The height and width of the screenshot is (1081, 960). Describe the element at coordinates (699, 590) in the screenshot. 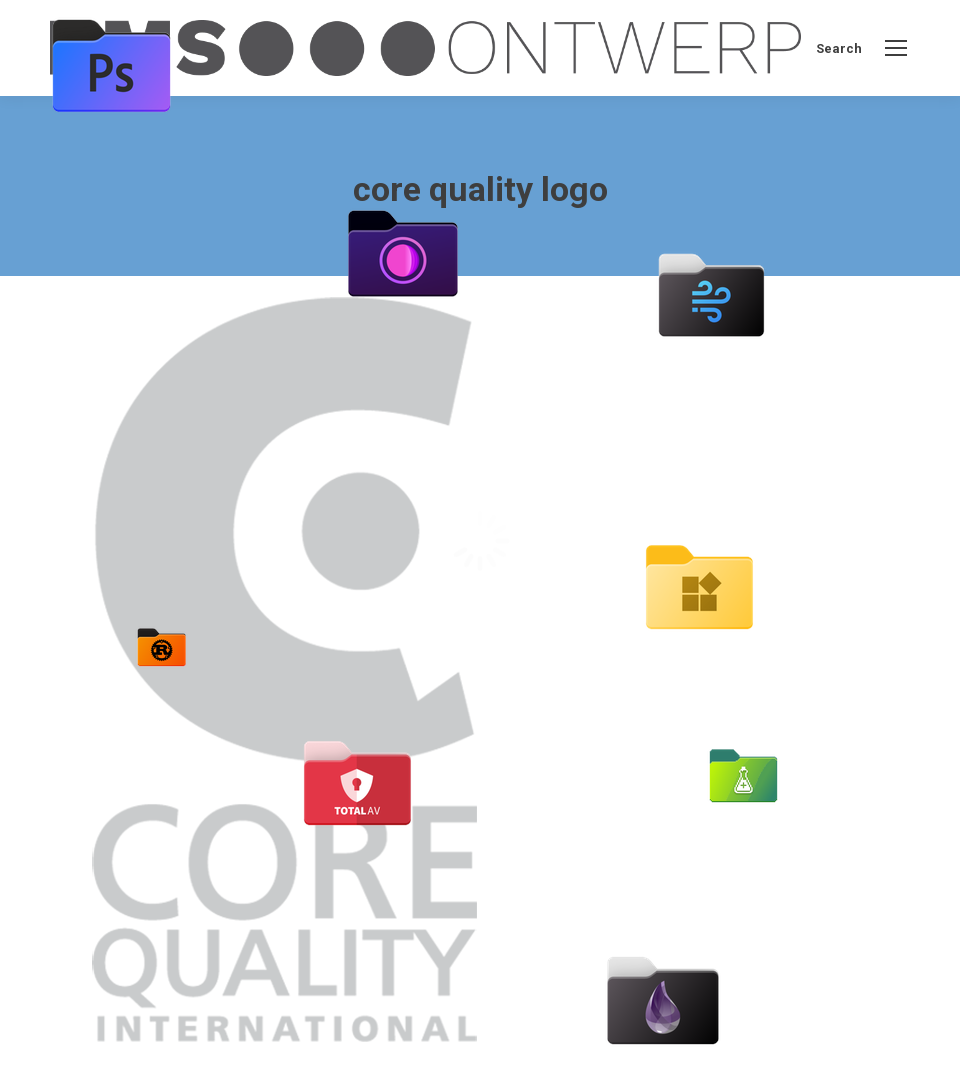

I see `open the apps folder` at that location.